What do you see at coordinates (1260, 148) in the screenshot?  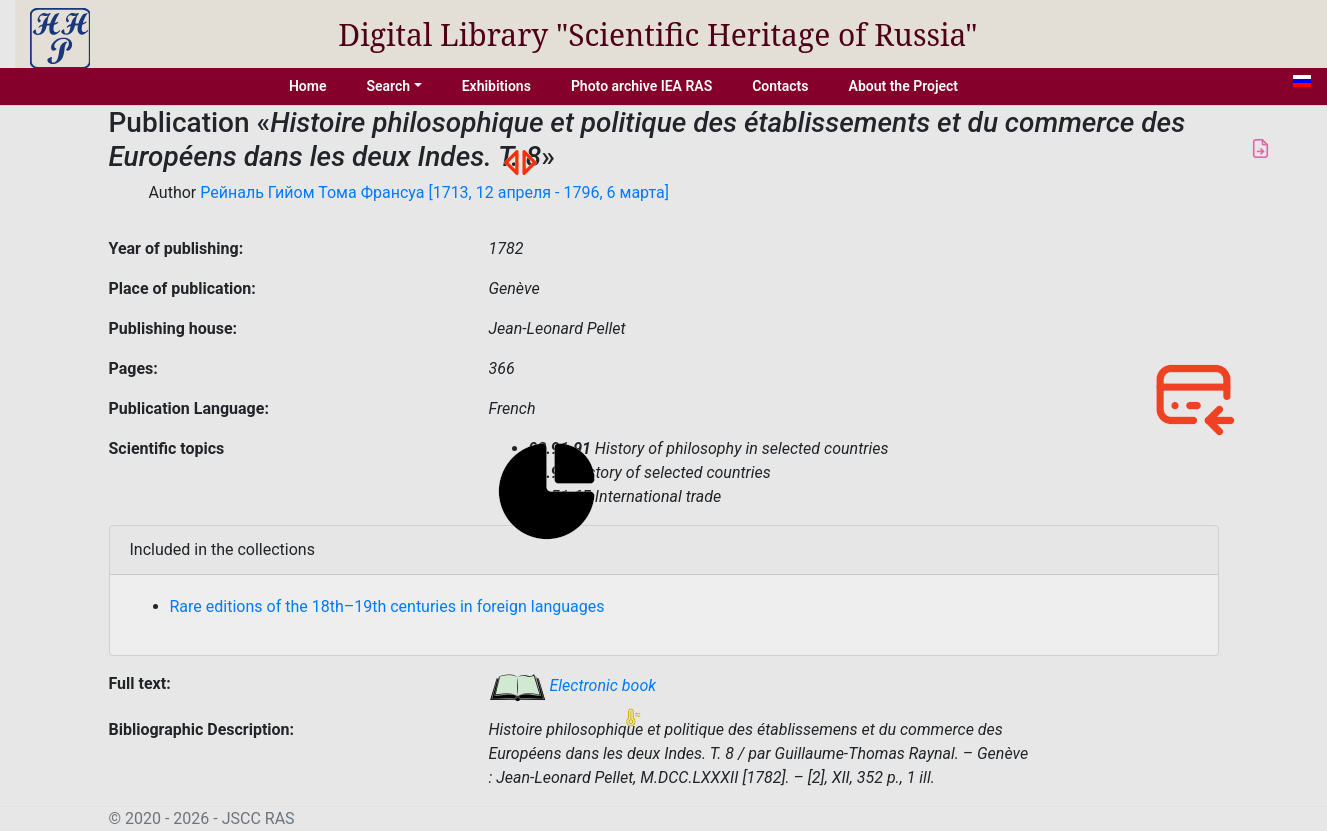 I see `export or send file` at bounding box center [1260, 148].